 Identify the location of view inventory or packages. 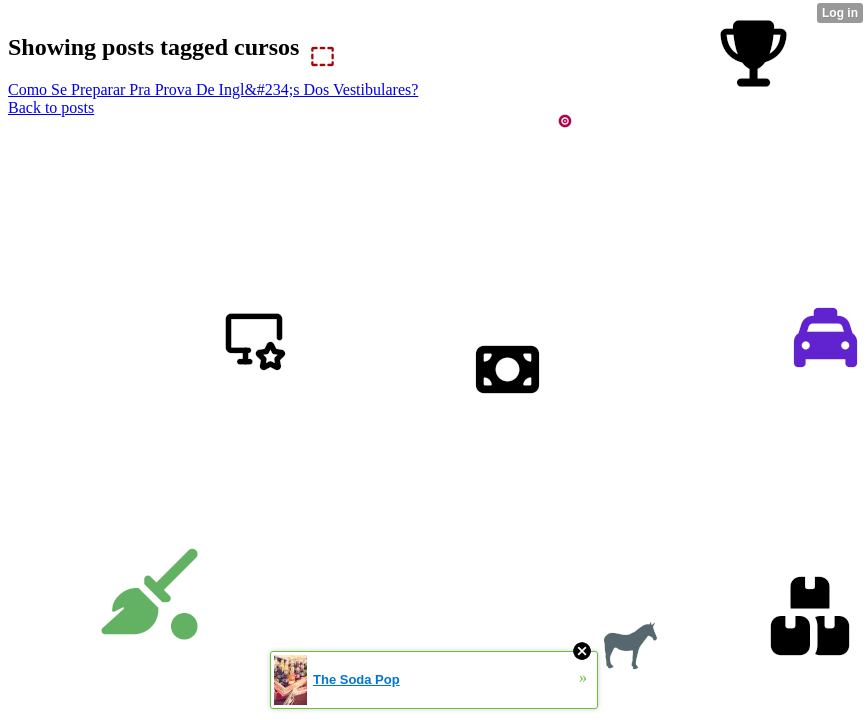
(810, 616).